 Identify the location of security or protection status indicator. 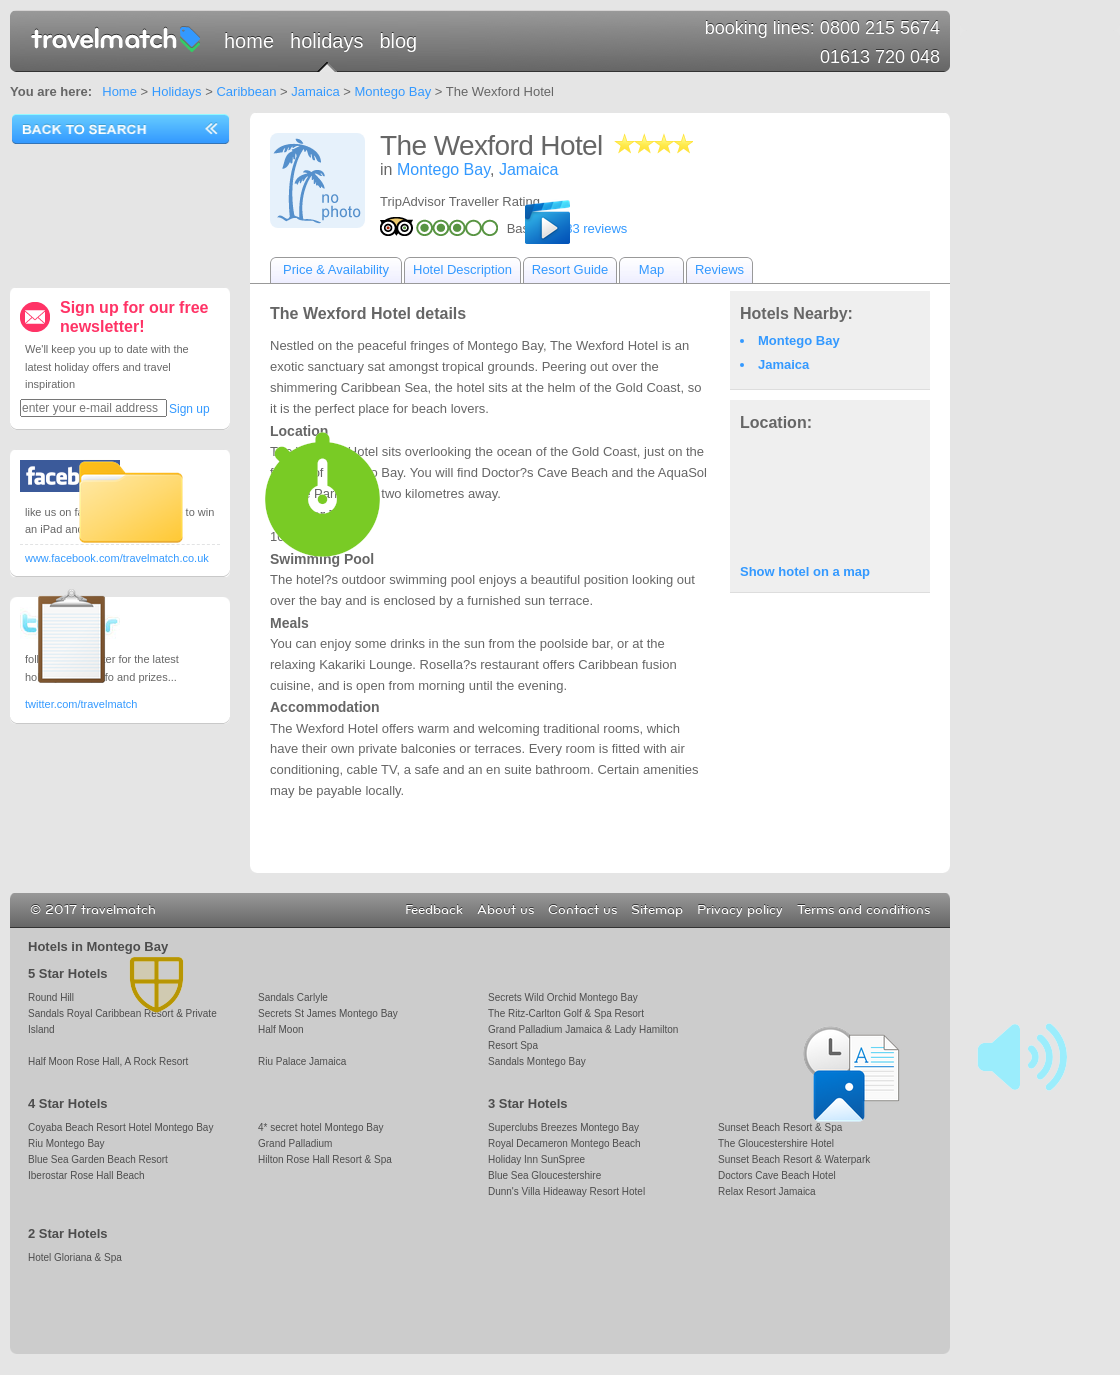
(156, 981).